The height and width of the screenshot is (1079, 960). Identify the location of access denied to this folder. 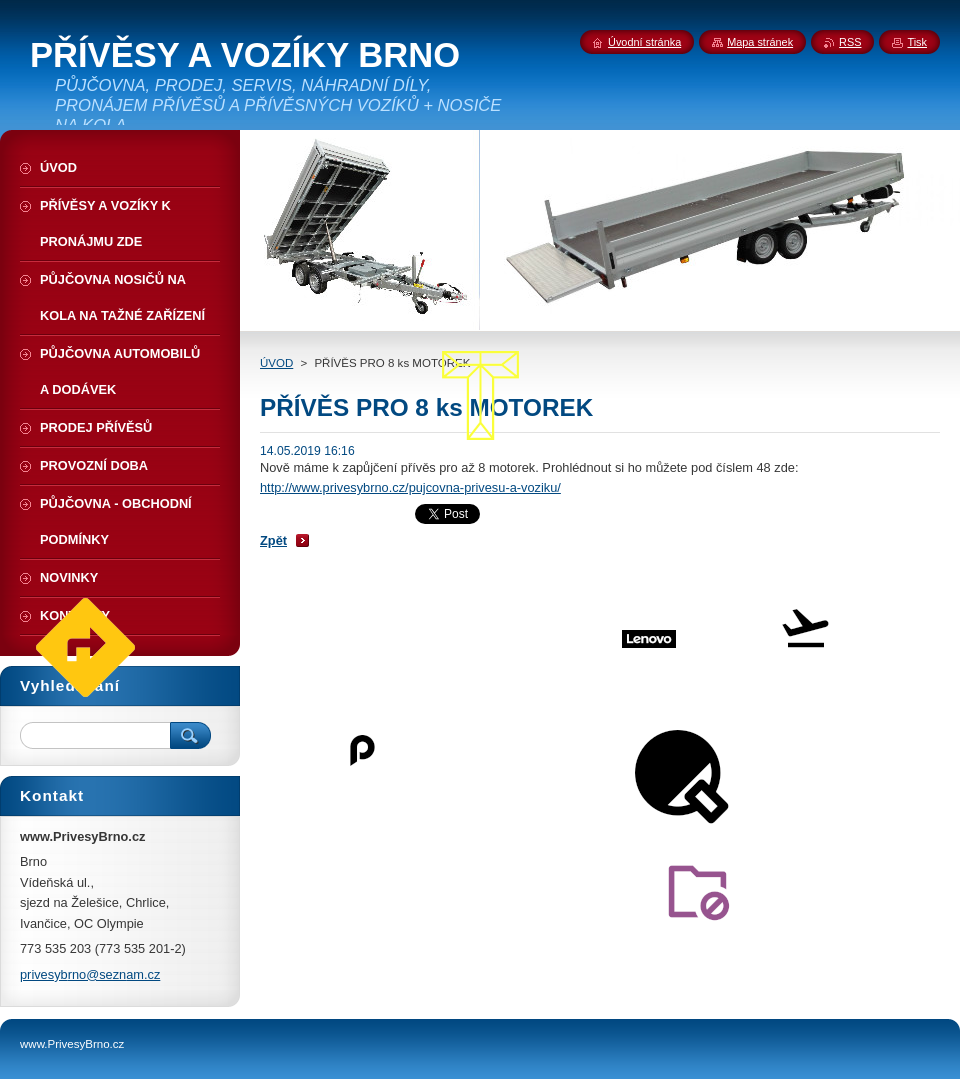
(697, 891).